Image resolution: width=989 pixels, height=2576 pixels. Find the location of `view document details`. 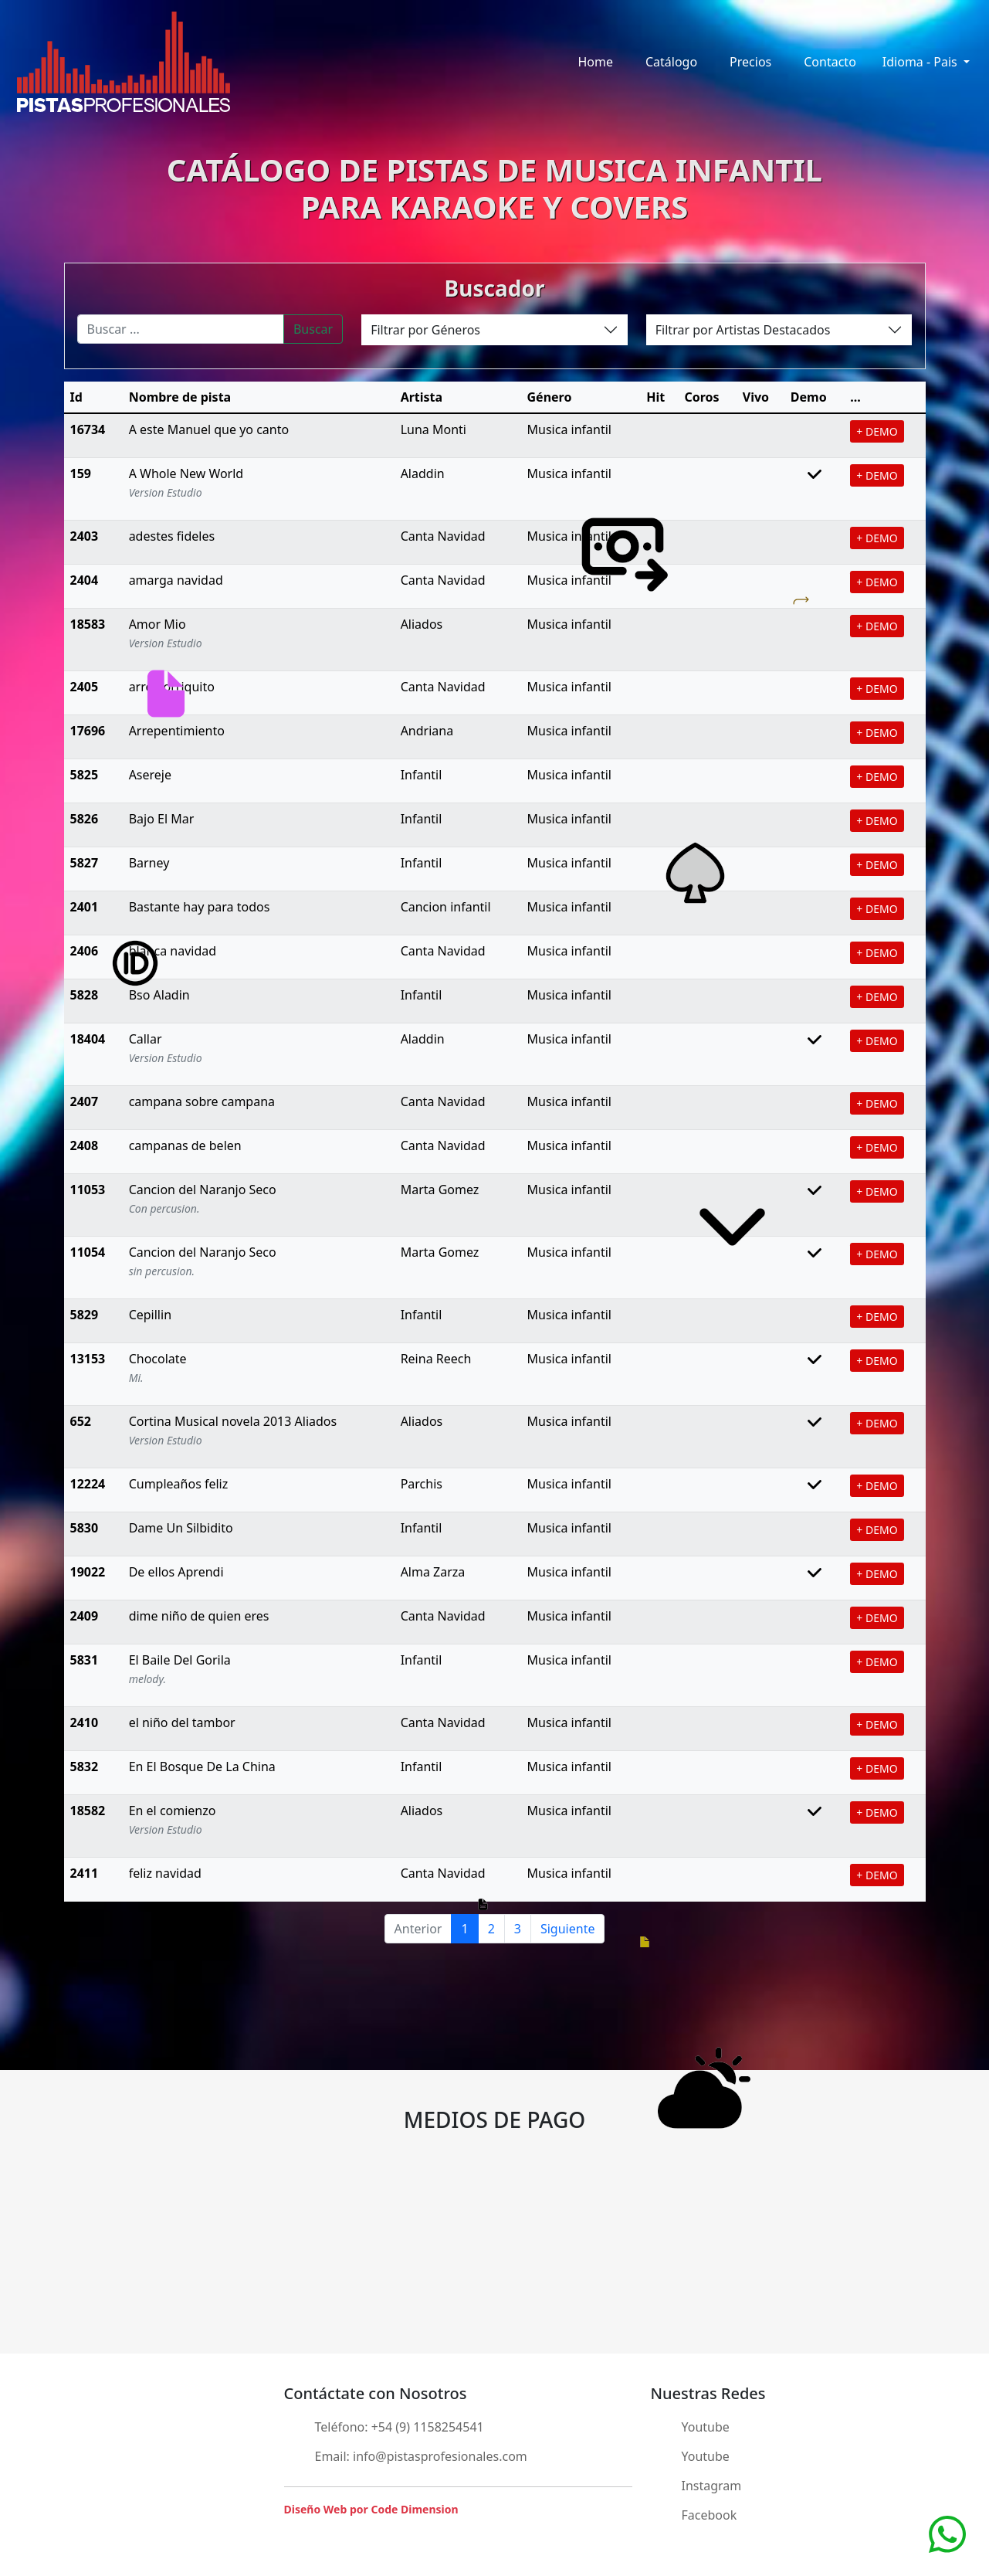

view document details is located at coordinates (645, 1942).